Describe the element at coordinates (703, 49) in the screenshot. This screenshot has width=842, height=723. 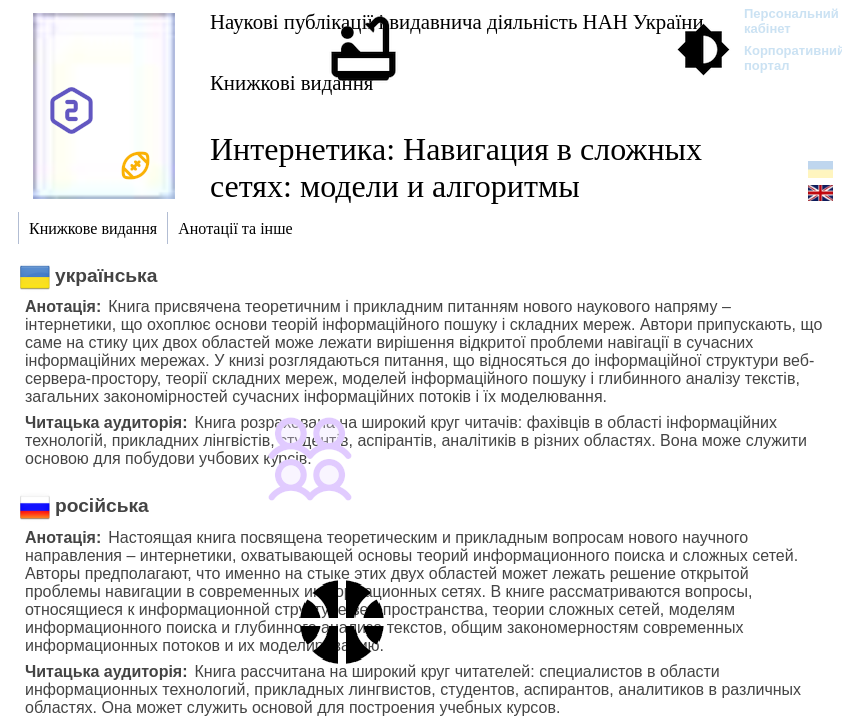
I see `adjust screen brightness` at that location.